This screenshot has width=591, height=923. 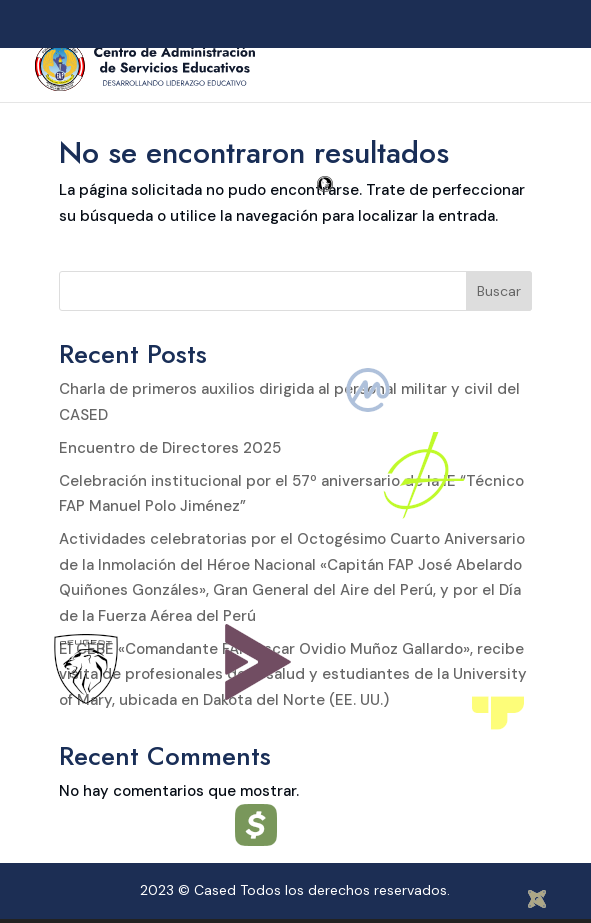 I want to click on bohemia interactive company logo, so click(x=424, y=475).